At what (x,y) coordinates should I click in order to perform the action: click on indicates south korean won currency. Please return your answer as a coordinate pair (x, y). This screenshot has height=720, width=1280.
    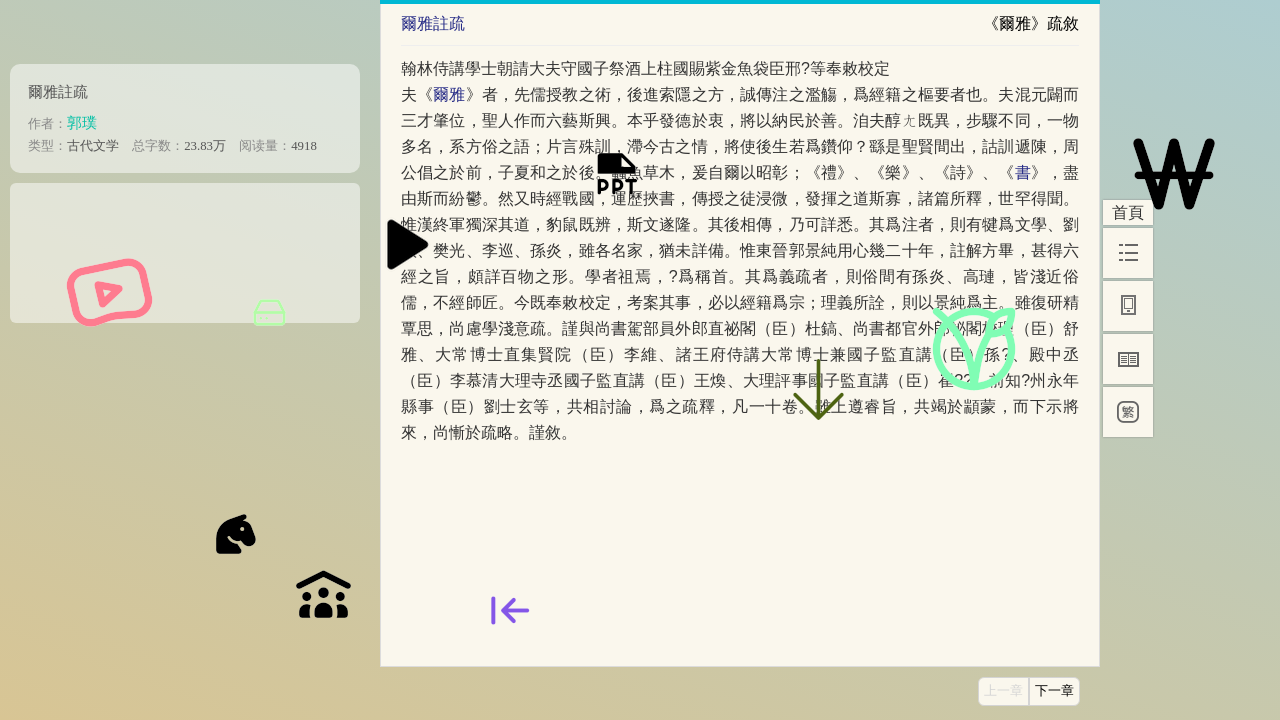
    Looking at the image, I should click on (1174, 174).